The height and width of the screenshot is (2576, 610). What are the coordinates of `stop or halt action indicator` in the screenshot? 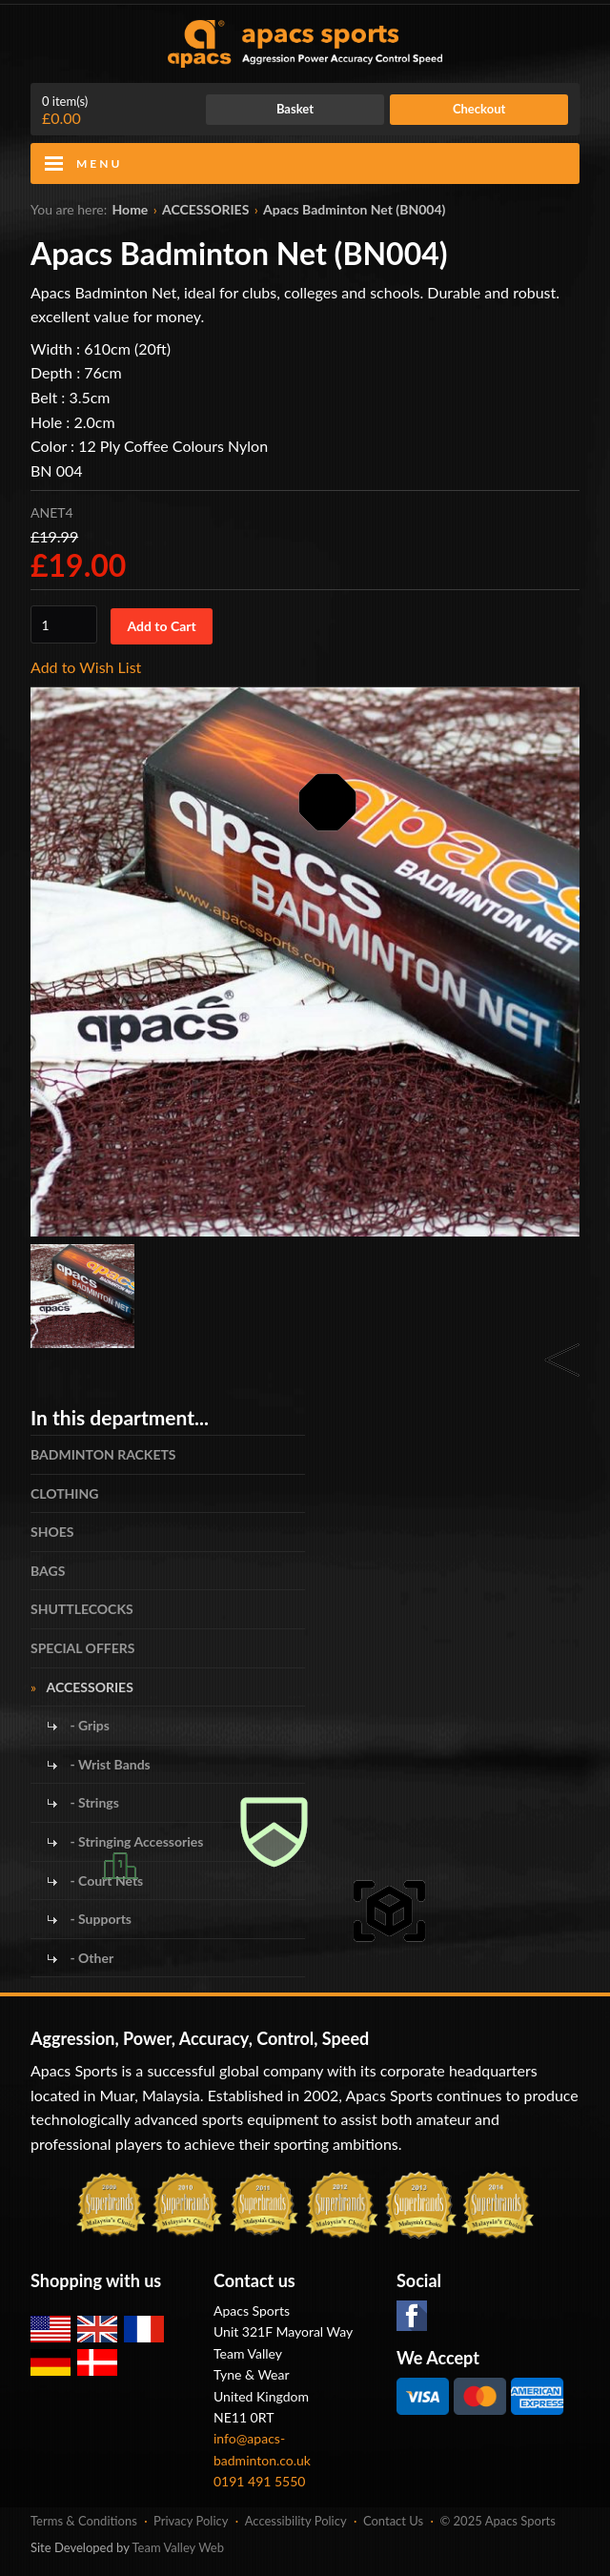 It's located at (327, 802).